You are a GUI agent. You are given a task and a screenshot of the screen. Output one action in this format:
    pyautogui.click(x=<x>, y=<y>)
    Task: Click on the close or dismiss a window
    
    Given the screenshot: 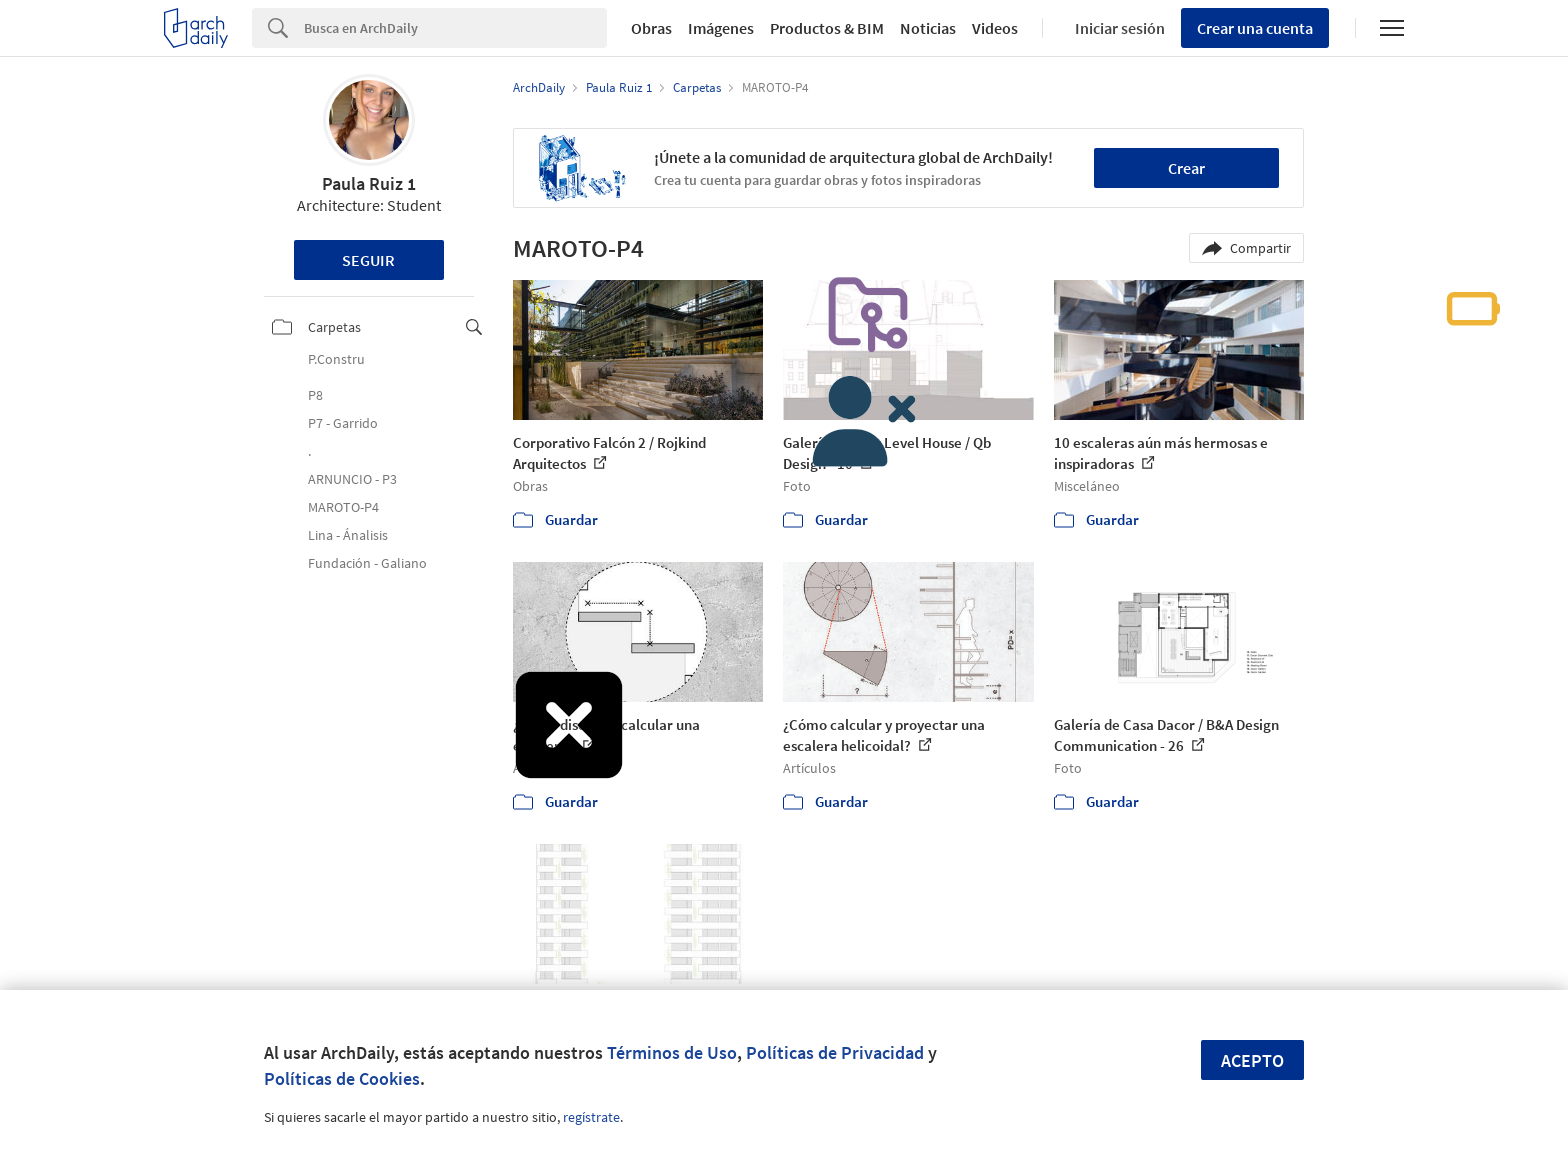 What is the action you would take?
    pyautogui.click(x=569, y=725)
    